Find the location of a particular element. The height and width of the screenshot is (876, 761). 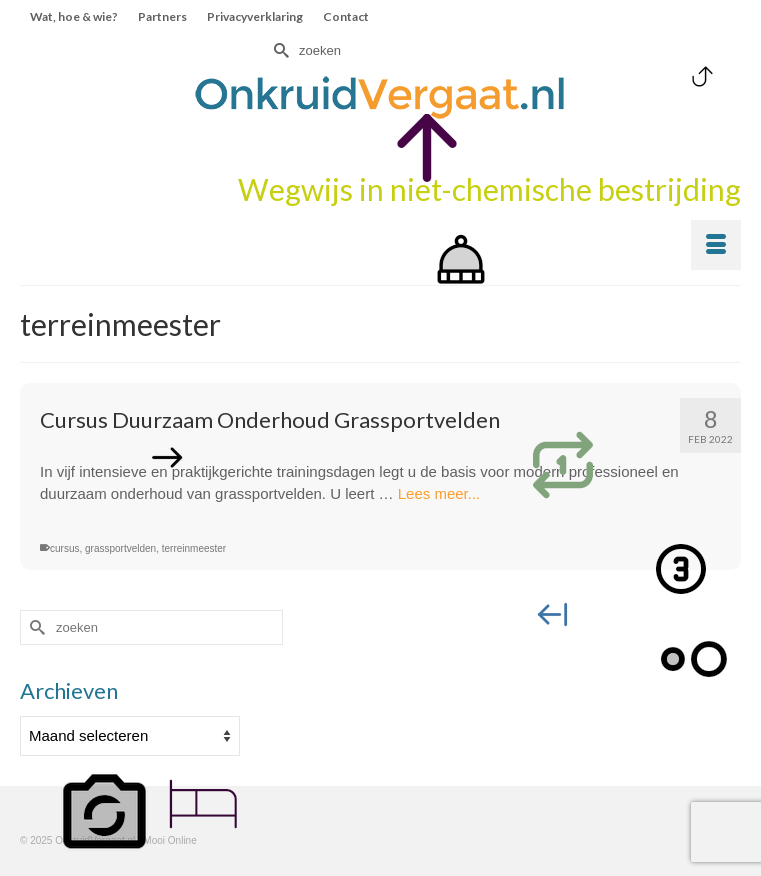

view accommodation or lodging options is located at coordinates (201, 804).